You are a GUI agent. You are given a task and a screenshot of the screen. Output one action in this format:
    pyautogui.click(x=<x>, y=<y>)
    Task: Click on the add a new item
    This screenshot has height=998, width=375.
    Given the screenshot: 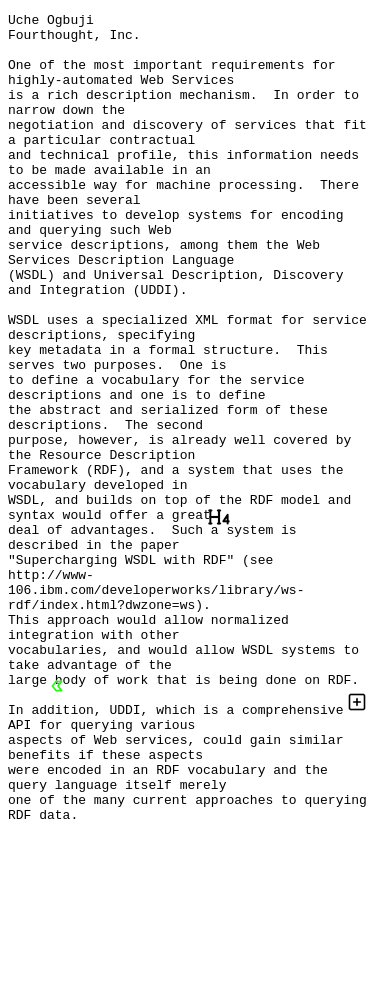 What is the action you would take?
    pyautogui.click(x=357, y=702)
    